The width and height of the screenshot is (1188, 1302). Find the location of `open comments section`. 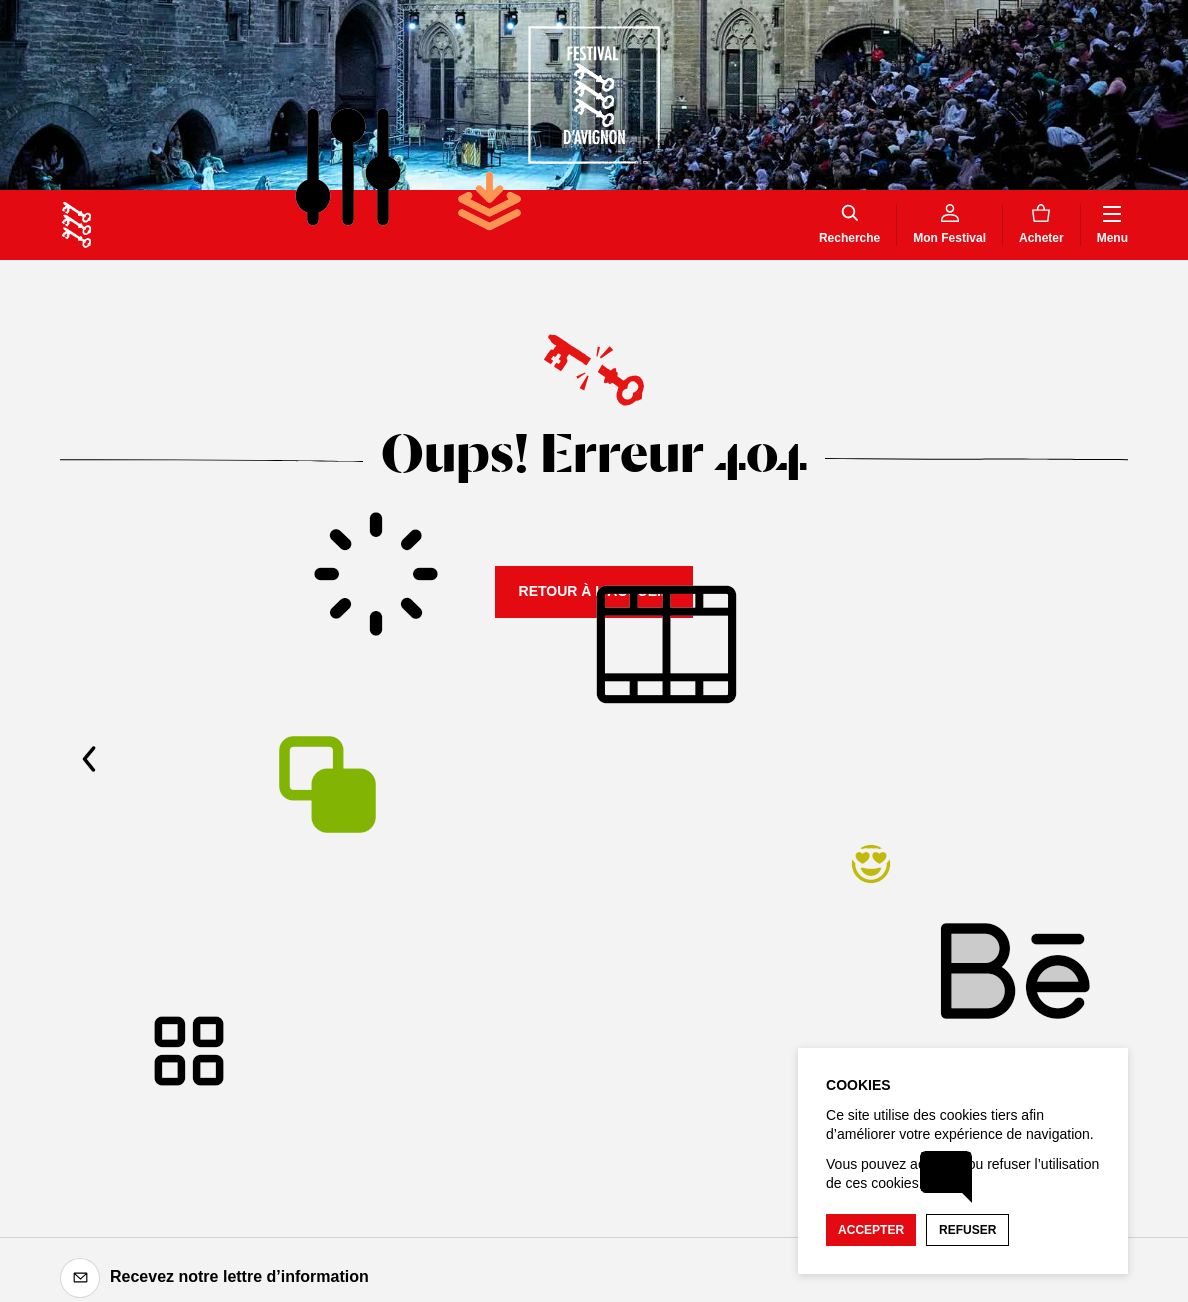

open comments section is located at coordinates (946, 1177).